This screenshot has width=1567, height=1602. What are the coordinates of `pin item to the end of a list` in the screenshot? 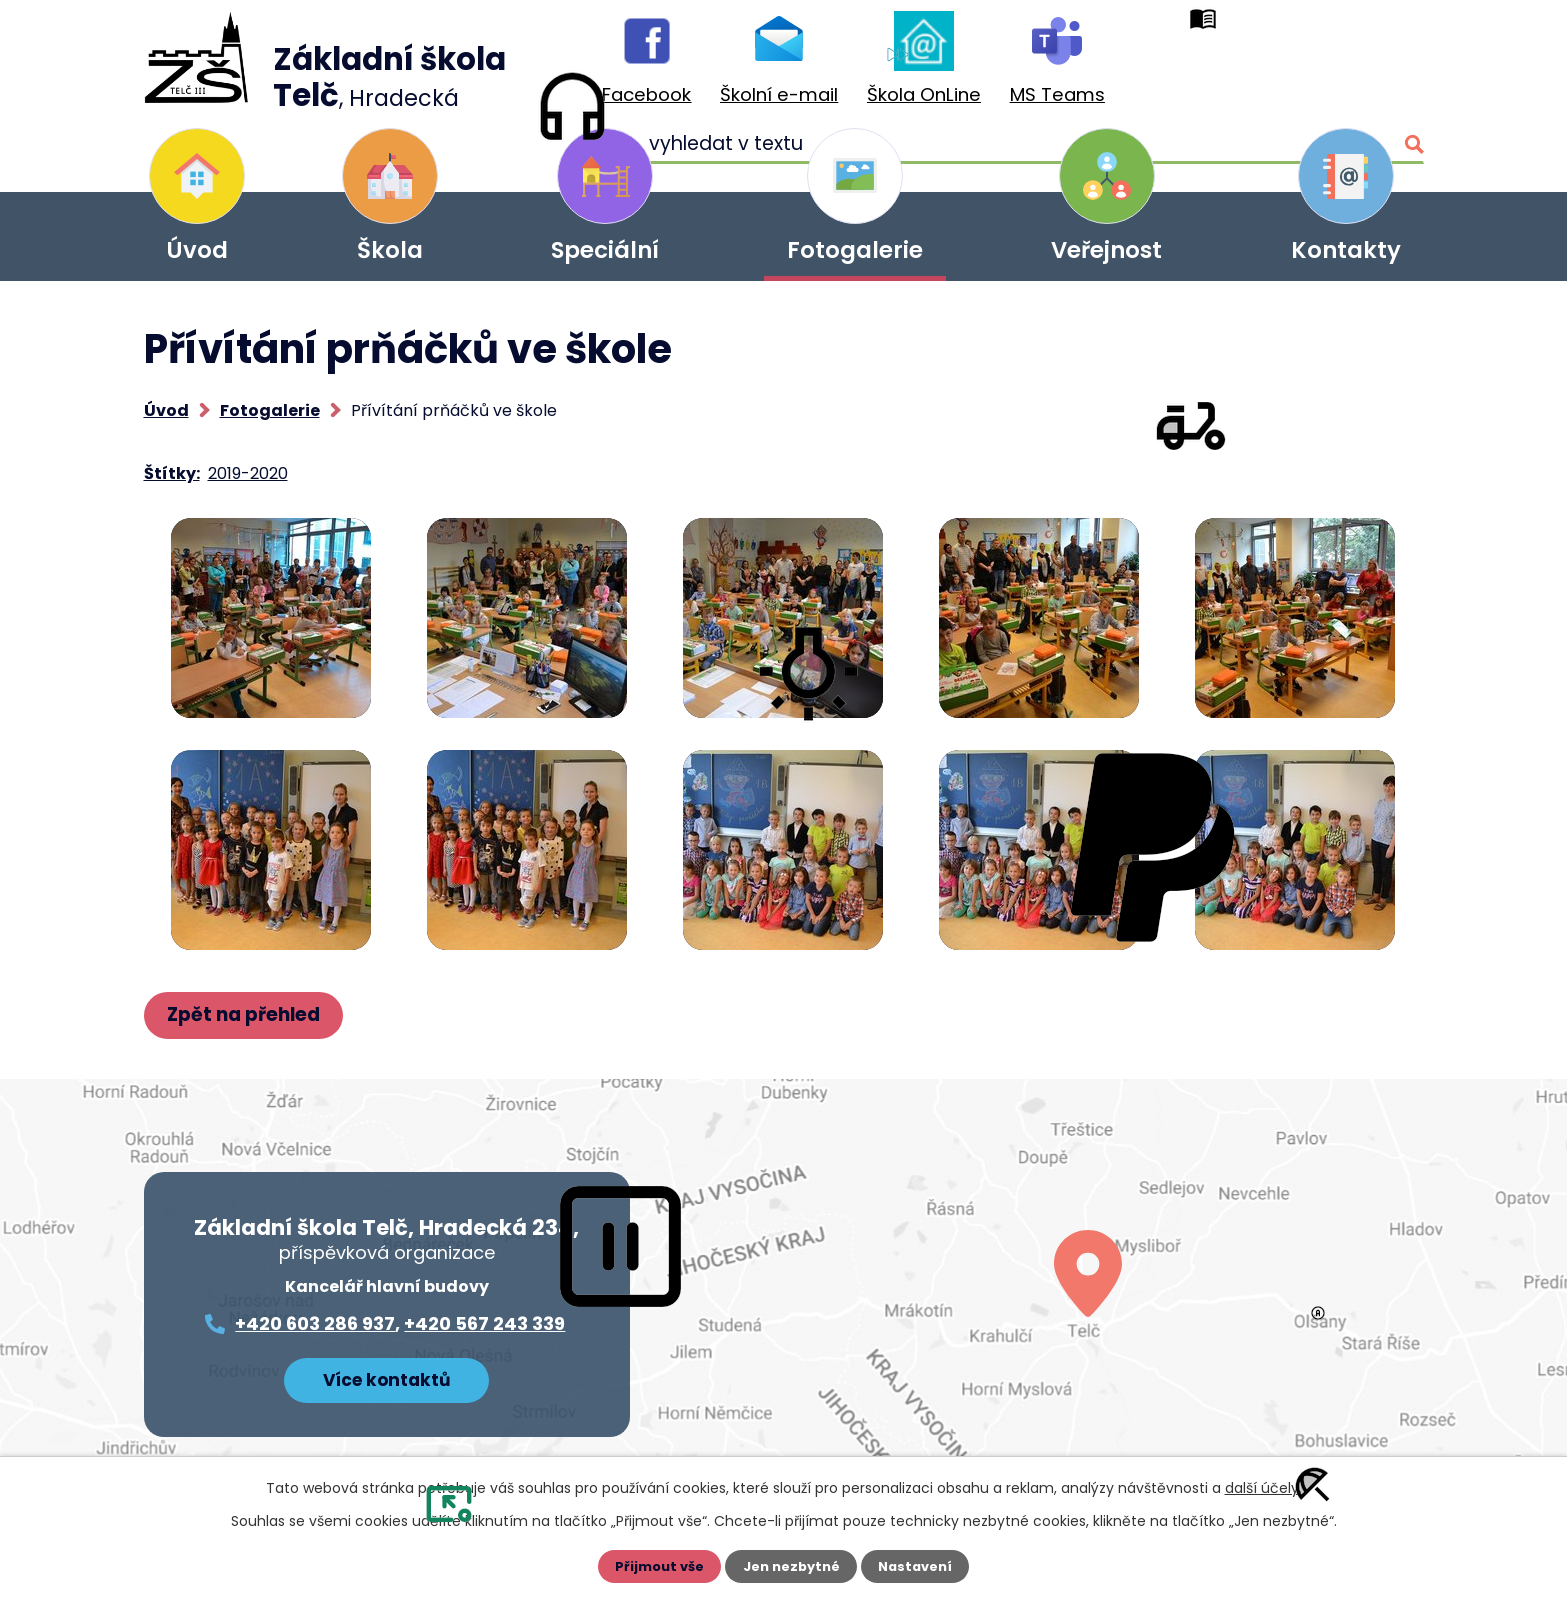 It's located at (449, 1504).